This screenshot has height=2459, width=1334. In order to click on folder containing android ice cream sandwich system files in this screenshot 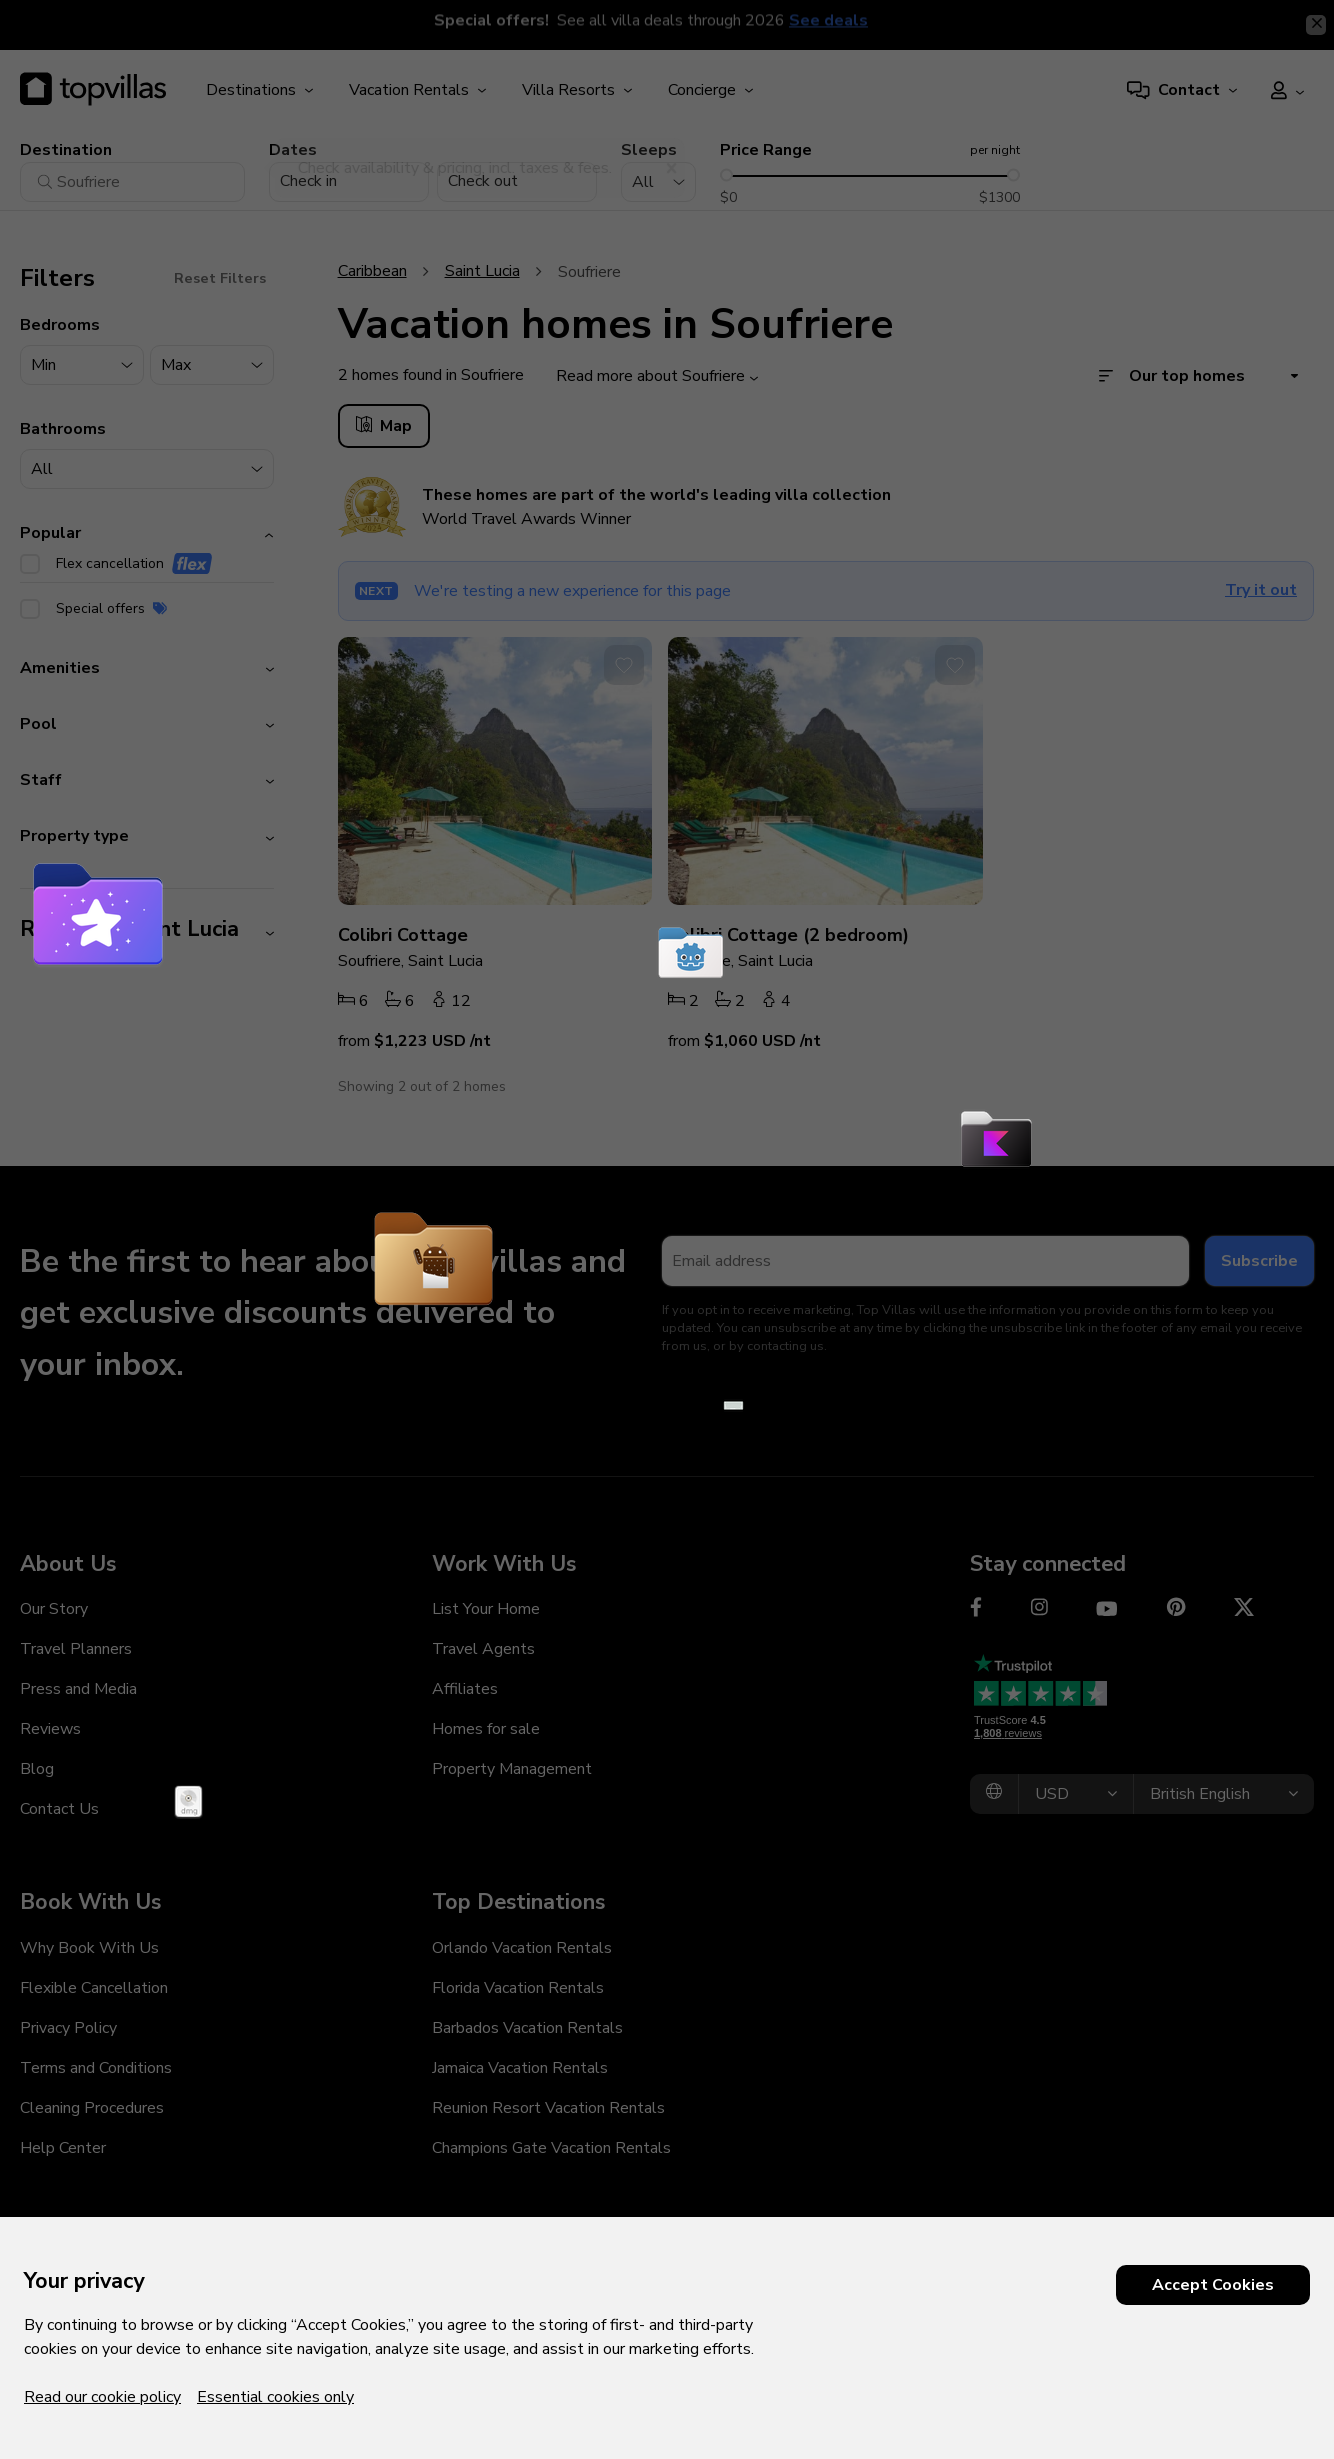, I will do `click(433, 1262)`.